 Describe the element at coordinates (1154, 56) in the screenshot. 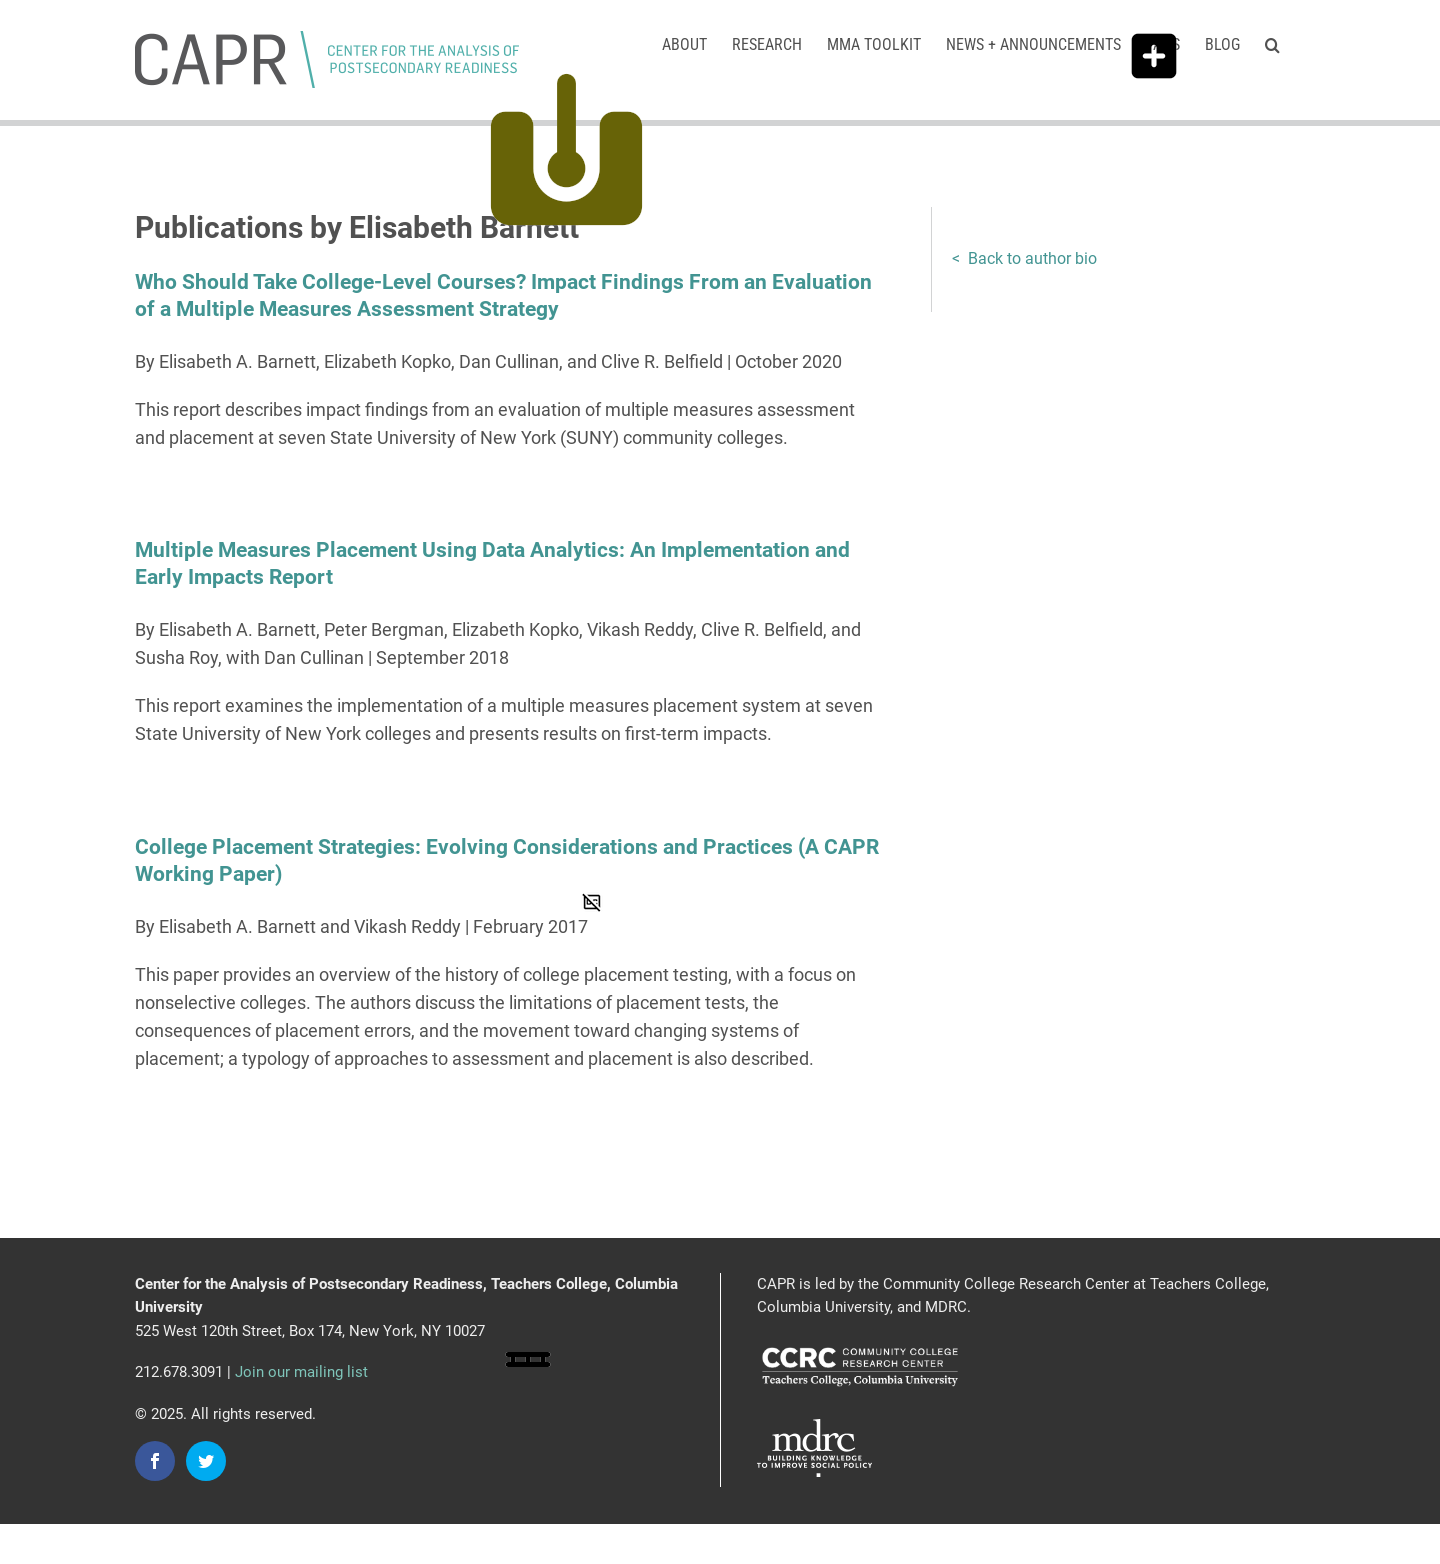

I see `add a new item` at that location.